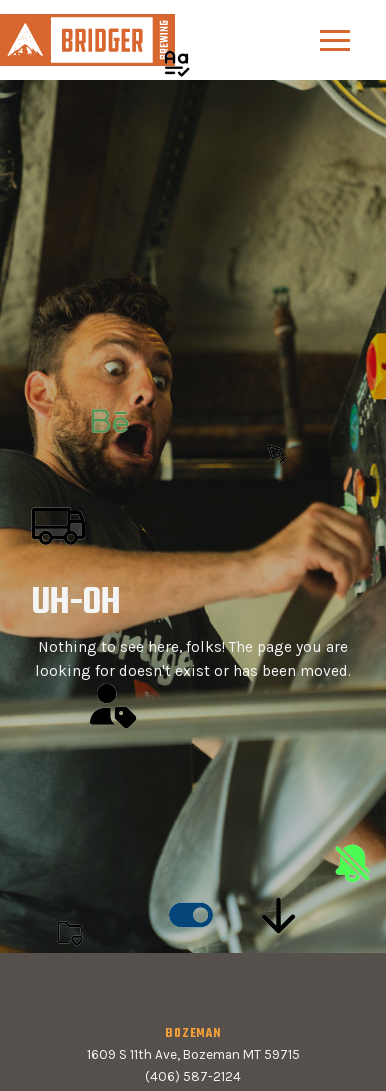 This screenshot has width=386, height=1091. What do you see at coordinates (278, 915) in the screenshot?
I see `scroll down or view more content` at bounding box center [278, 915].